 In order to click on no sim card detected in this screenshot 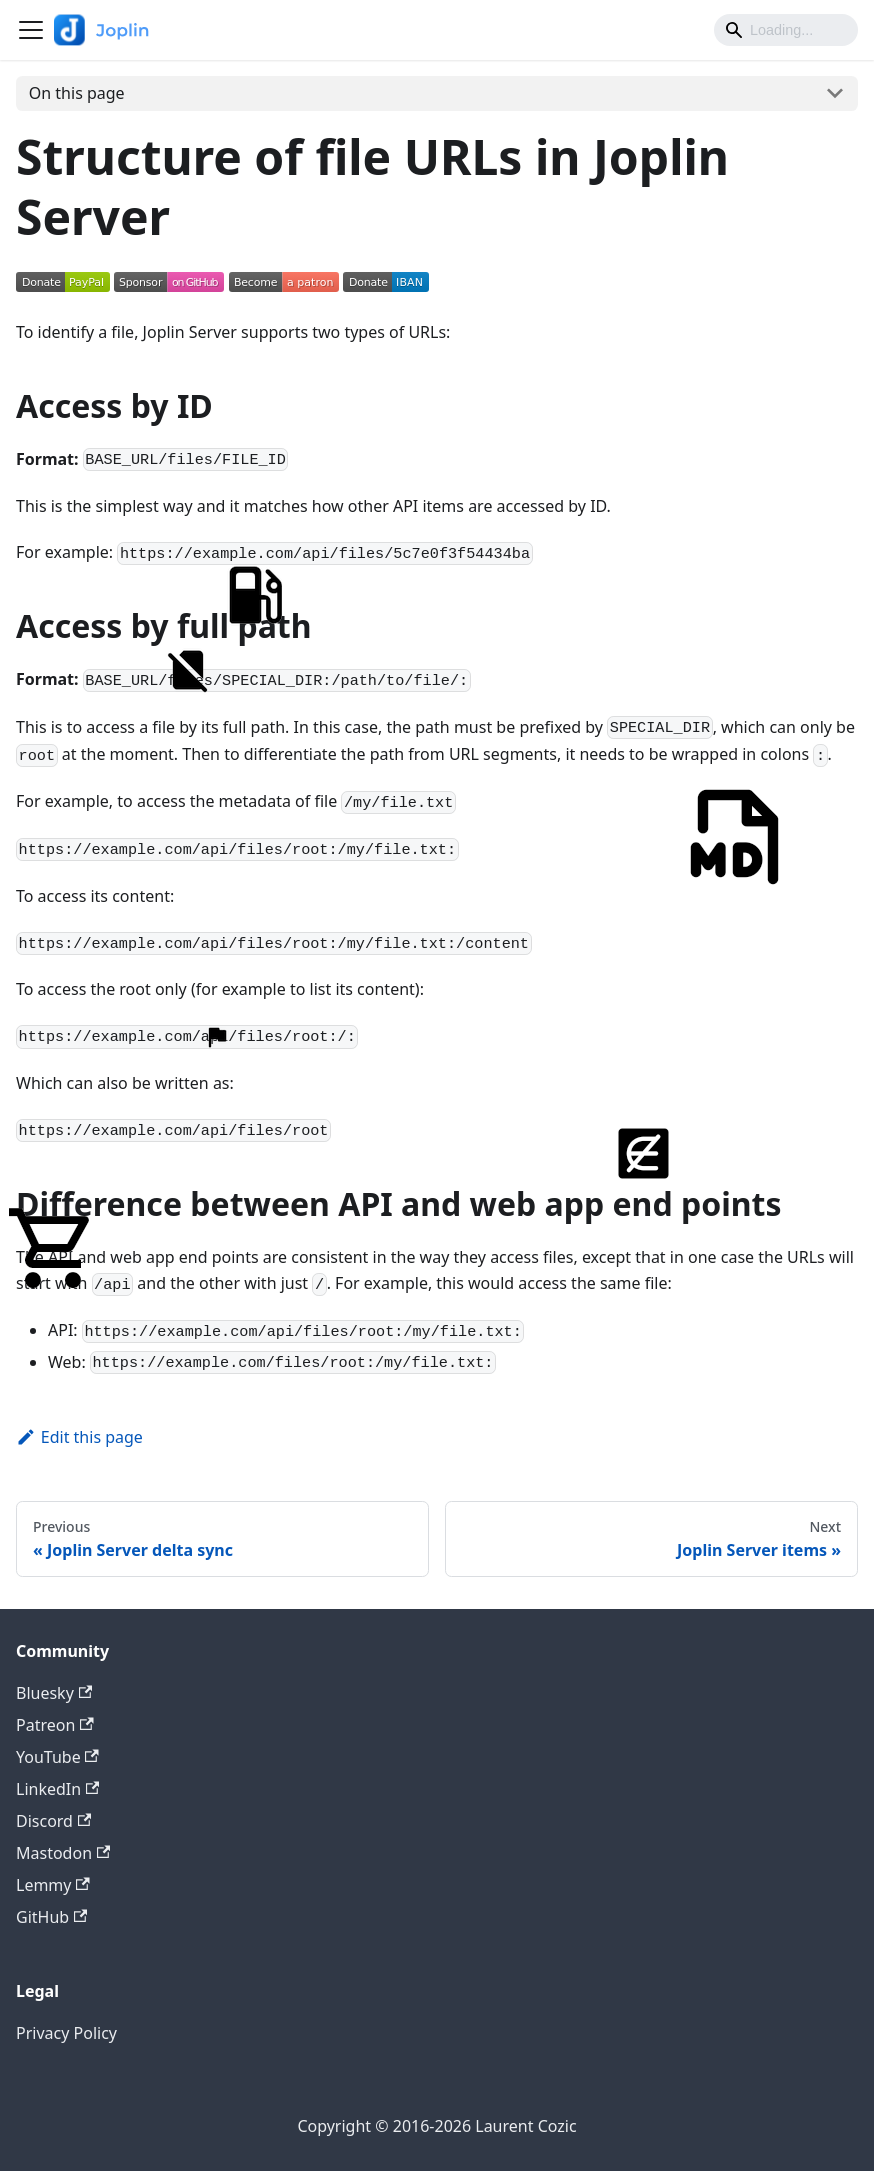, I will do `click(188, 670)`.